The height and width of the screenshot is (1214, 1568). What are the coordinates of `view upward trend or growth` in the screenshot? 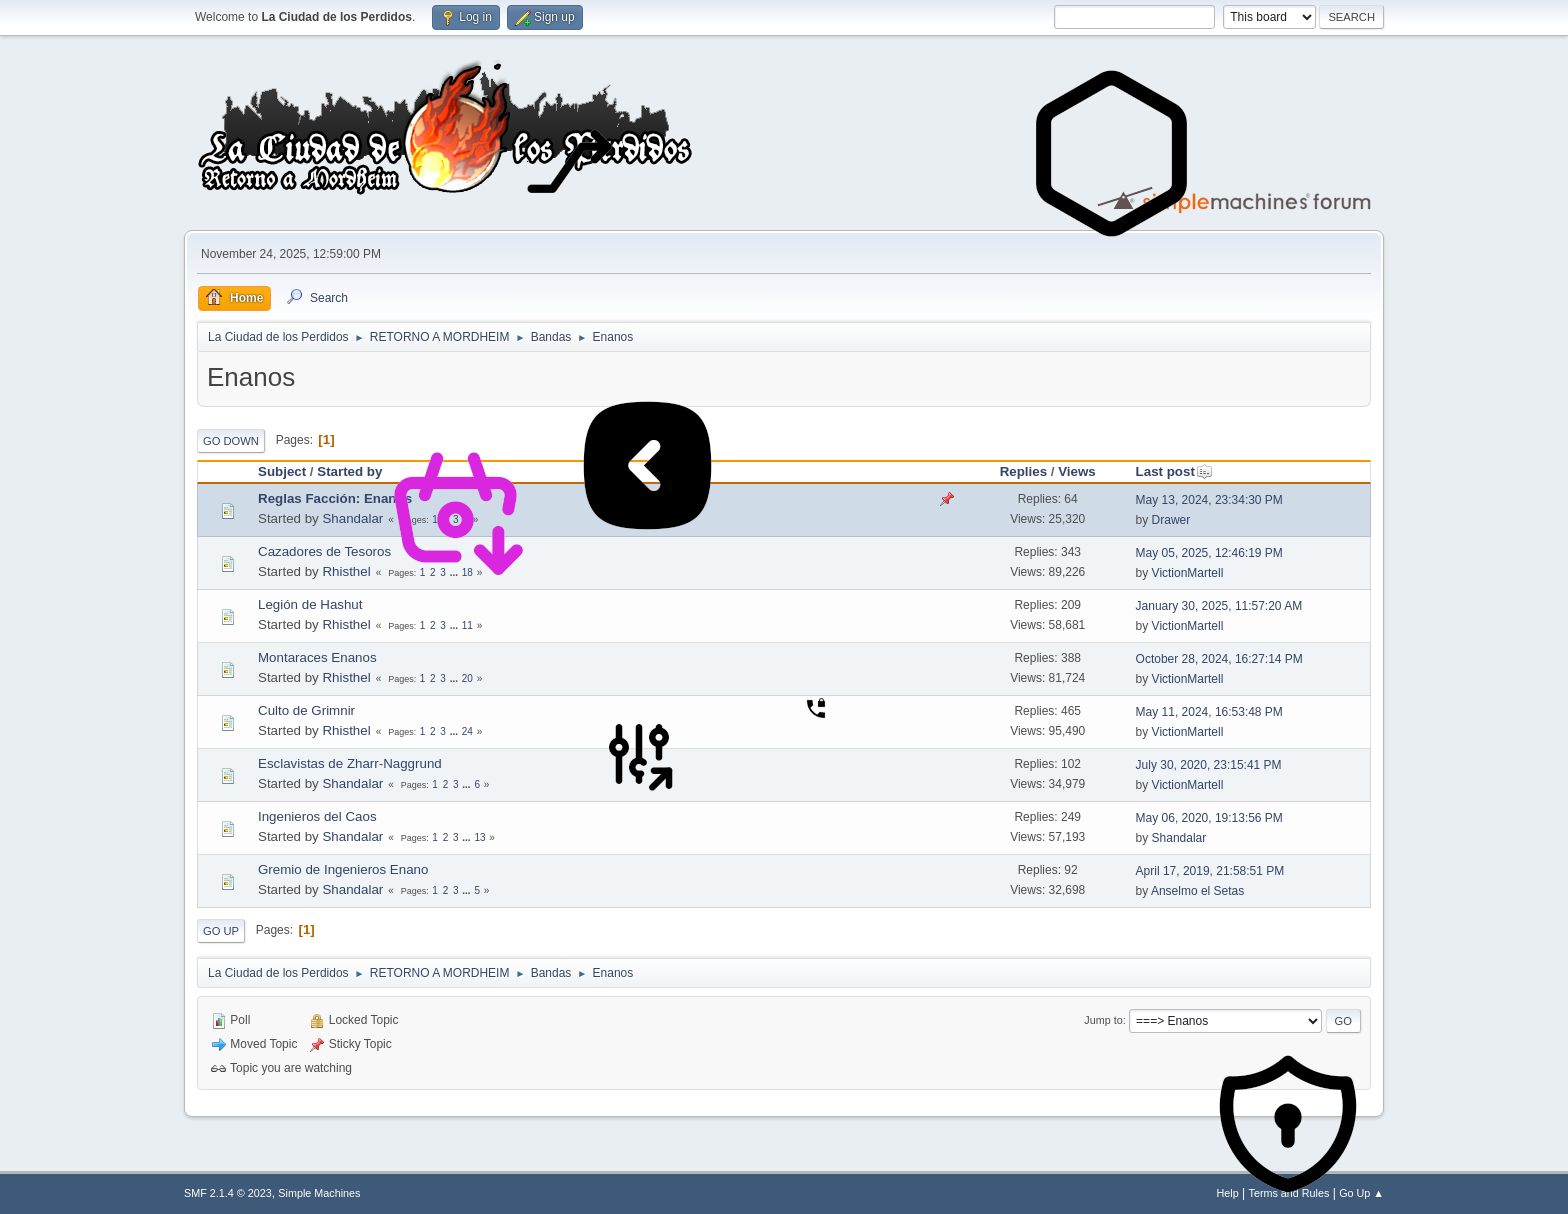 It's located at (569, 163).